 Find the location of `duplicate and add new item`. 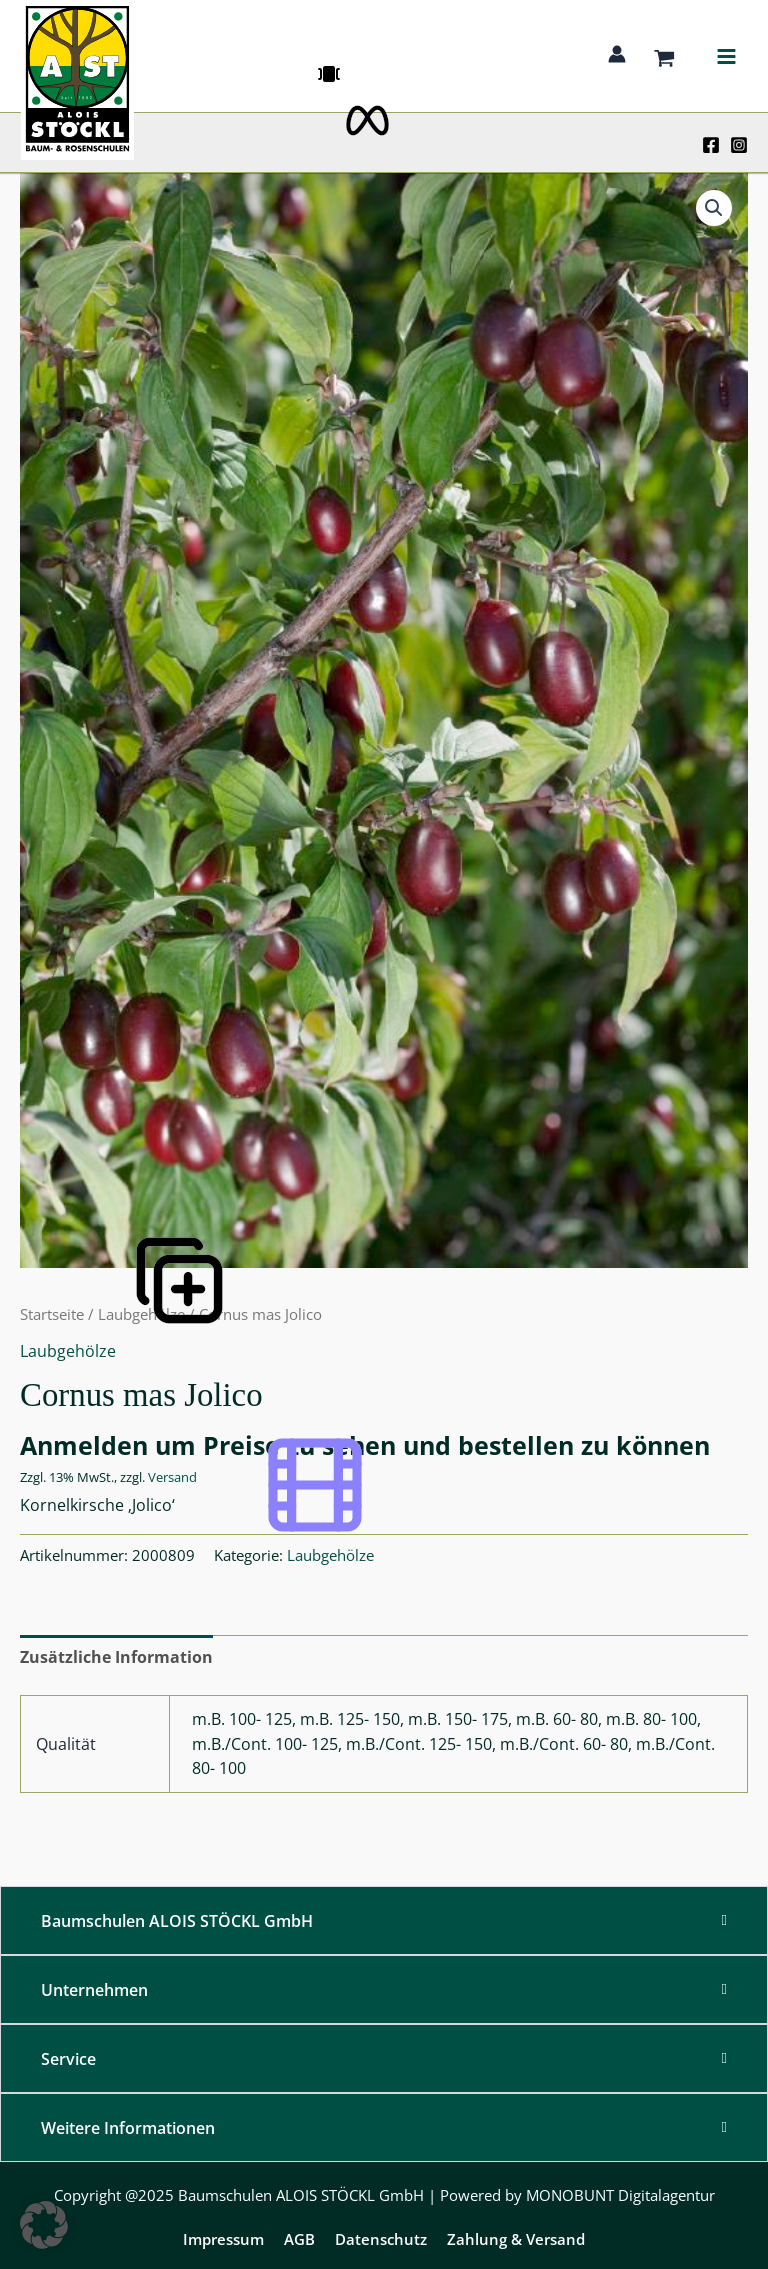

duplicate and add new item is located at coordinates (179, 1280).